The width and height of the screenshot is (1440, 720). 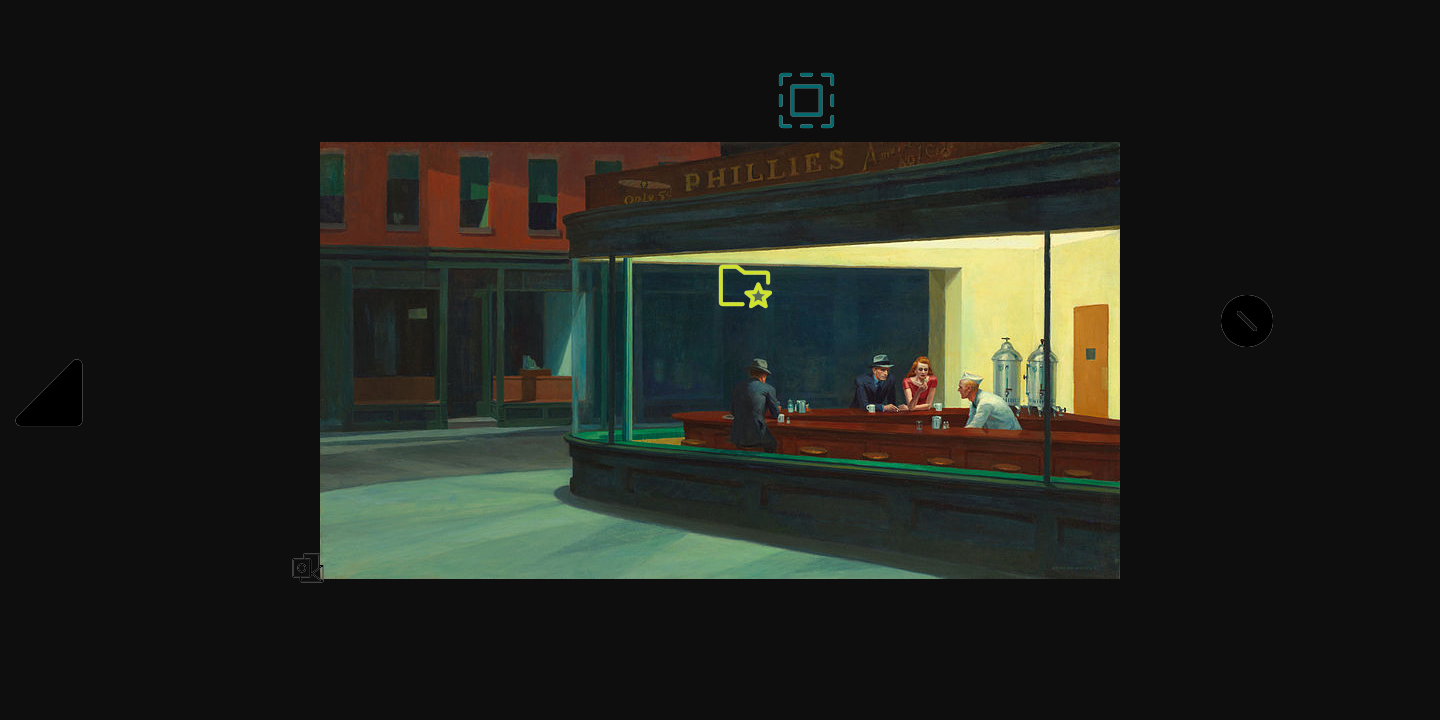 I want to click on access your starred or favorite folders, so click(x=744, y=284).